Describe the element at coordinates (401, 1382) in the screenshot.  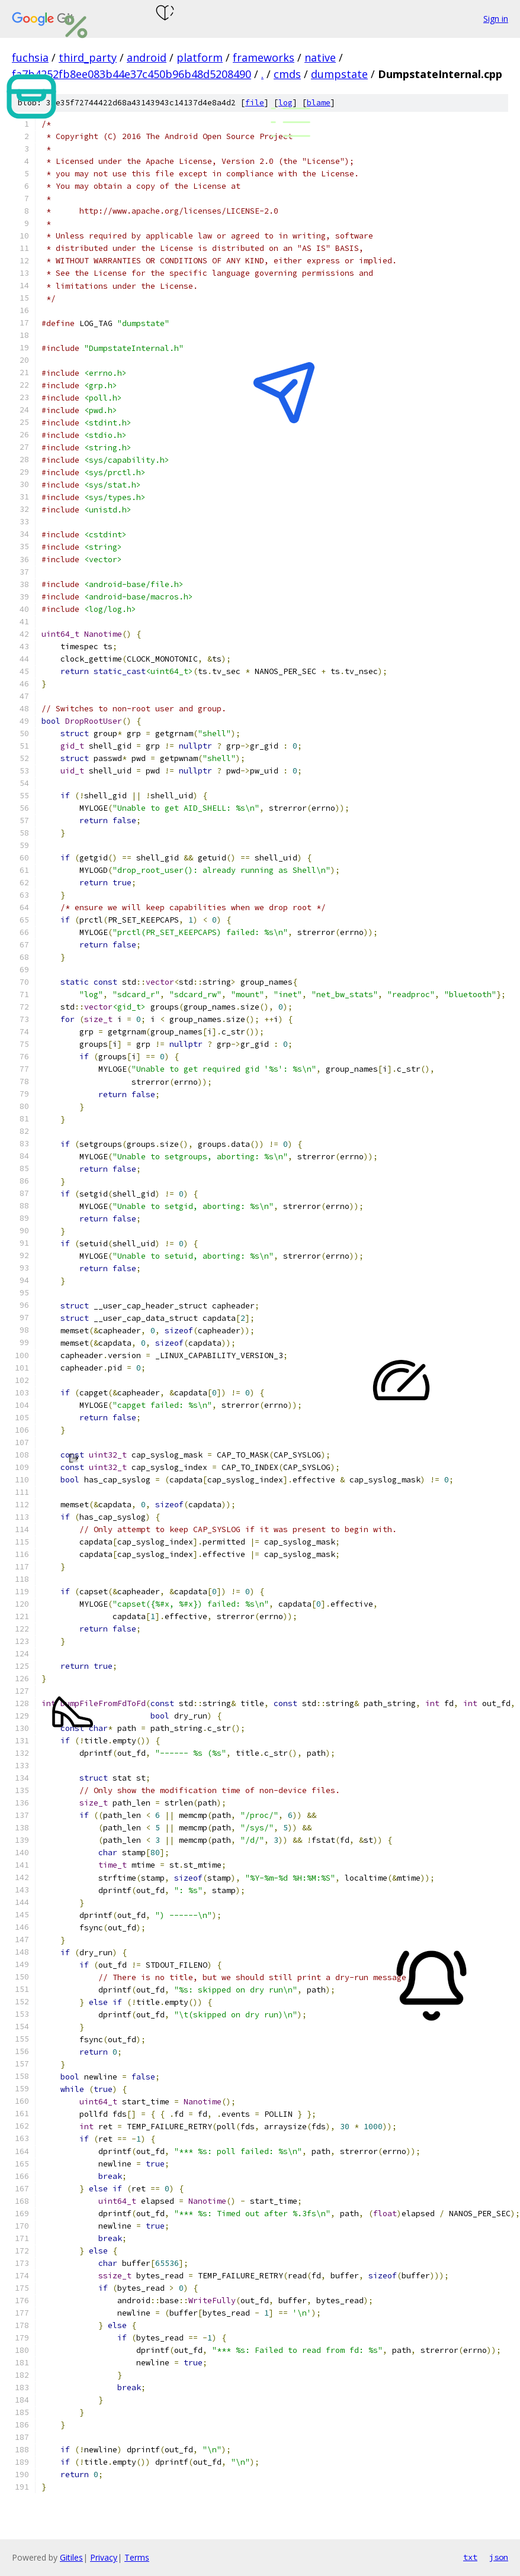
I see `view current speed or performance metrics` at that location.